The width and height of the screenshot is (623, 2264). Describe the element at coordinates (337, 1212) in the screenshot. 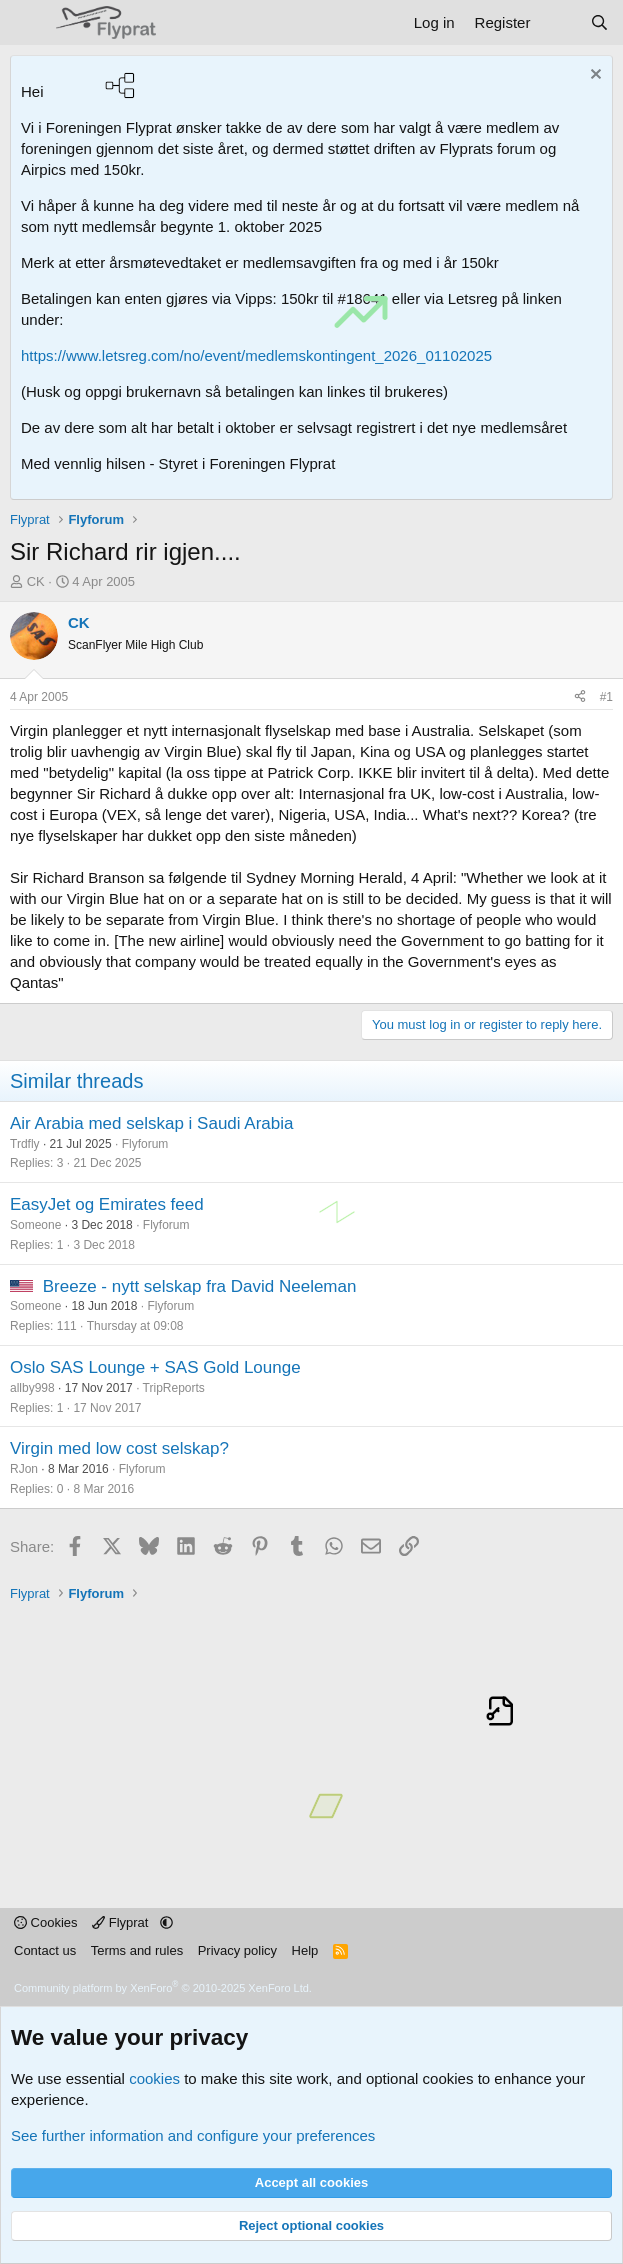

I see `select sawtooth waveform in audio synthesizer` at that location.